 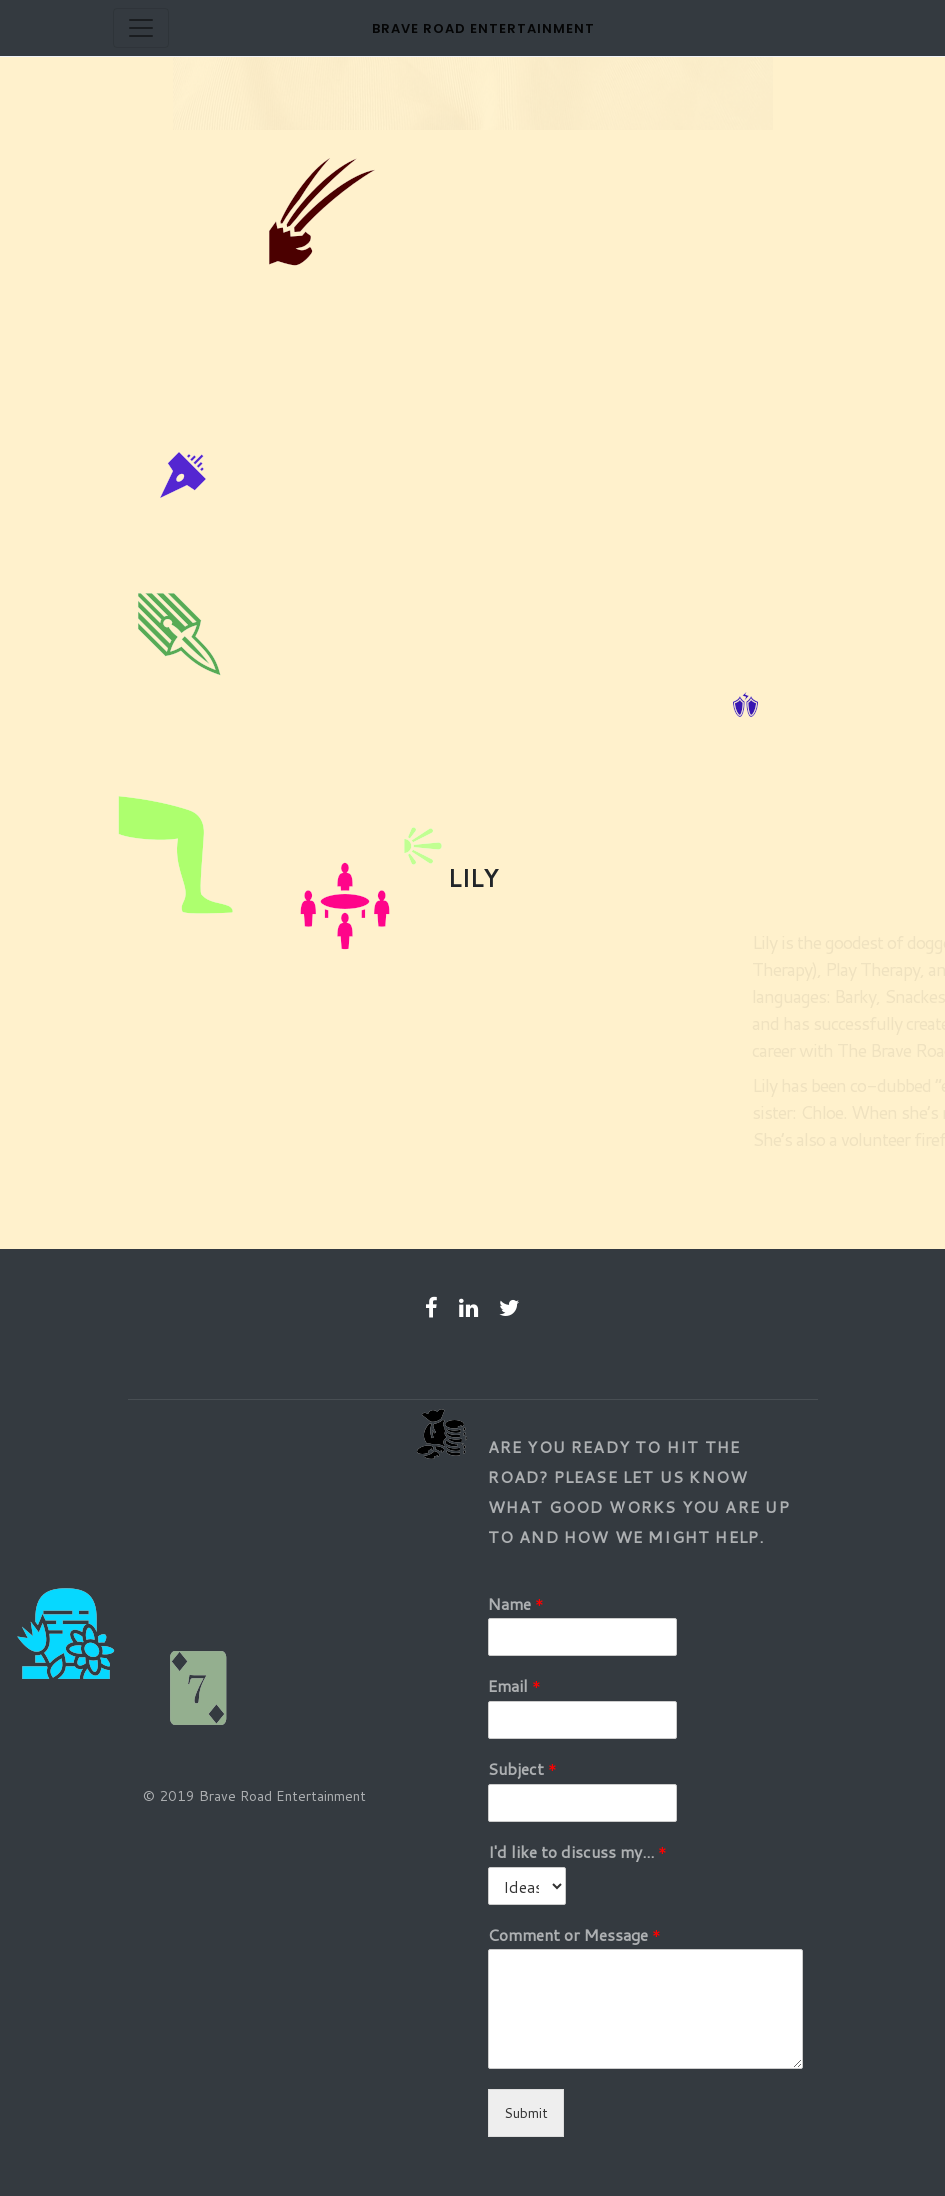 What do you see at coordinates (183, 475) in the screenshot?
I see `select light fighter spacecraft class` at bounding box center [183, 475].